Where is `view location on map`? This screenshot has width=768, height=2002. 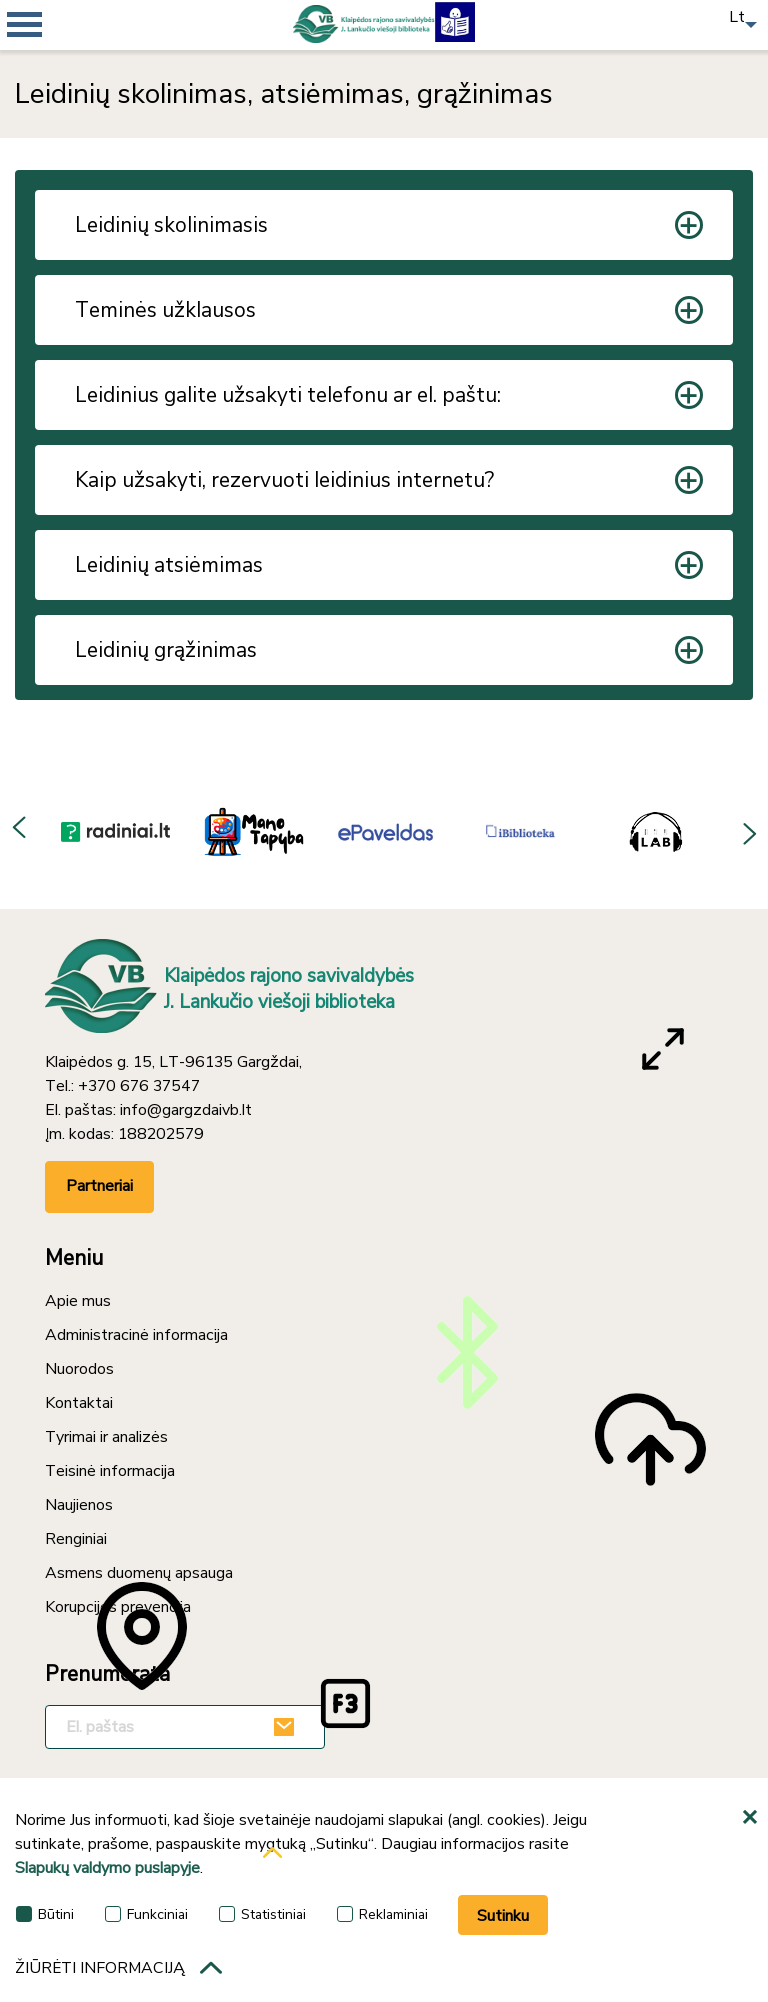 view location on map is located at coordinates (142, 1636).